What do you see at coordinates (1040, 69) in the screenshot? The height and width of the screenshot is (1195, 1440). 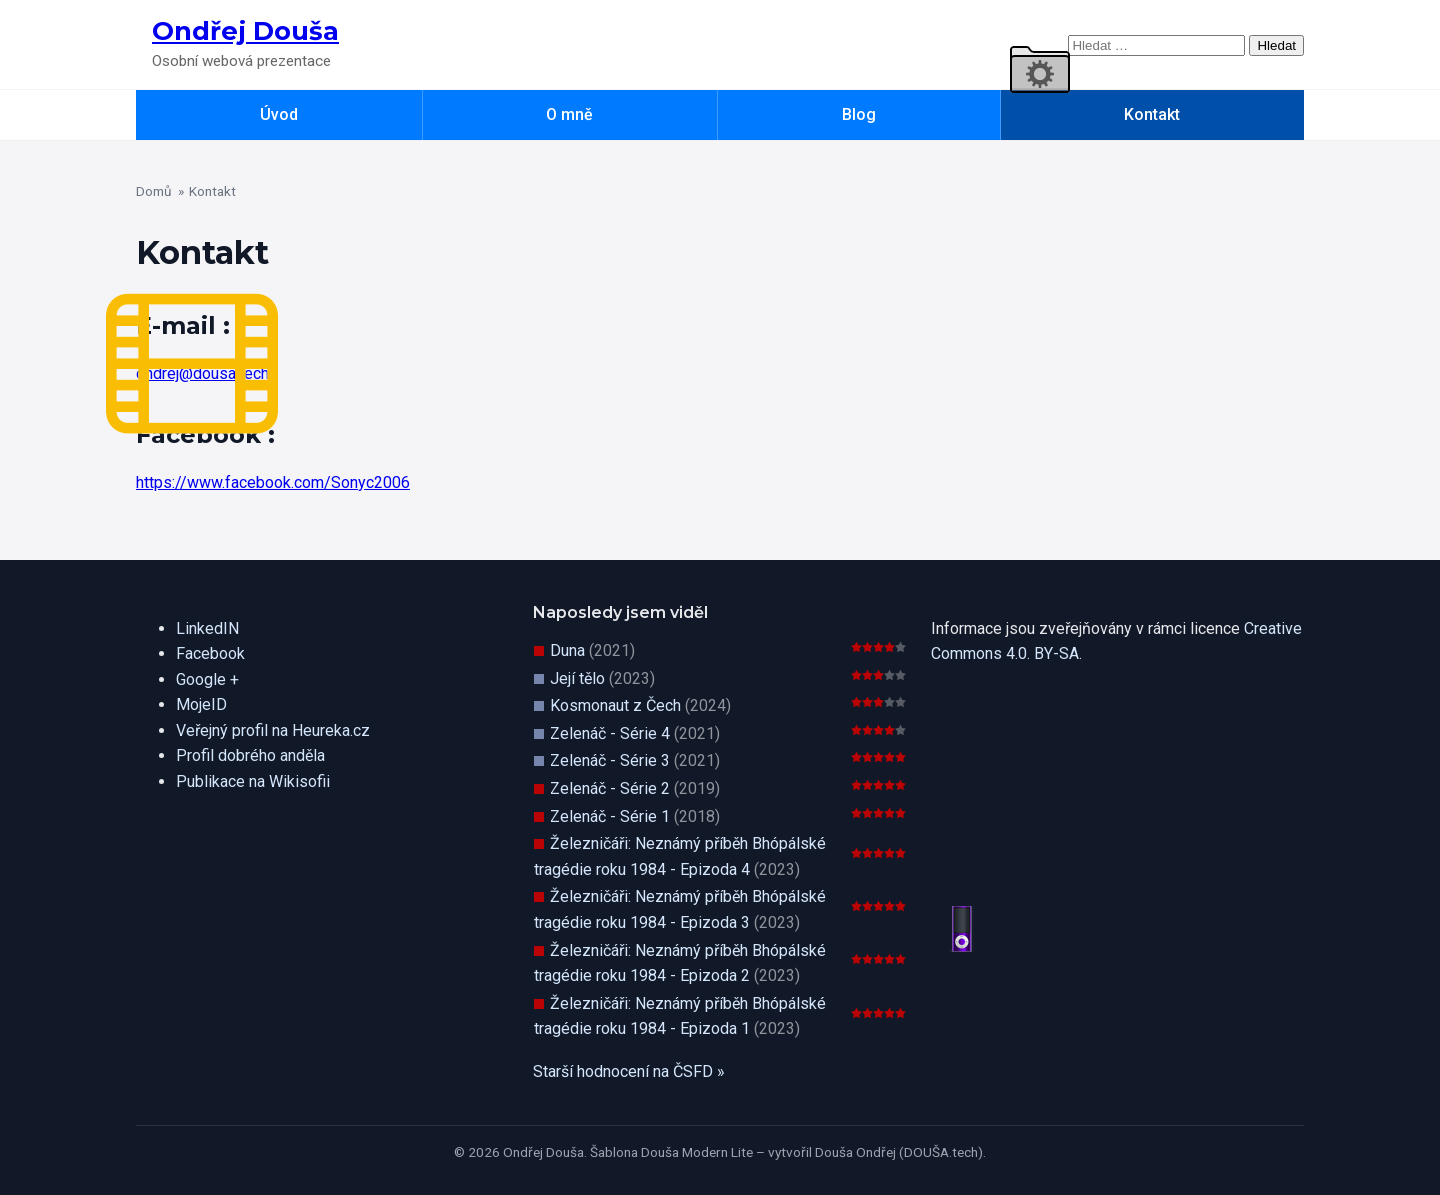 I see `access smart folder with automated mail rules` at bounding box center [1040, 69].